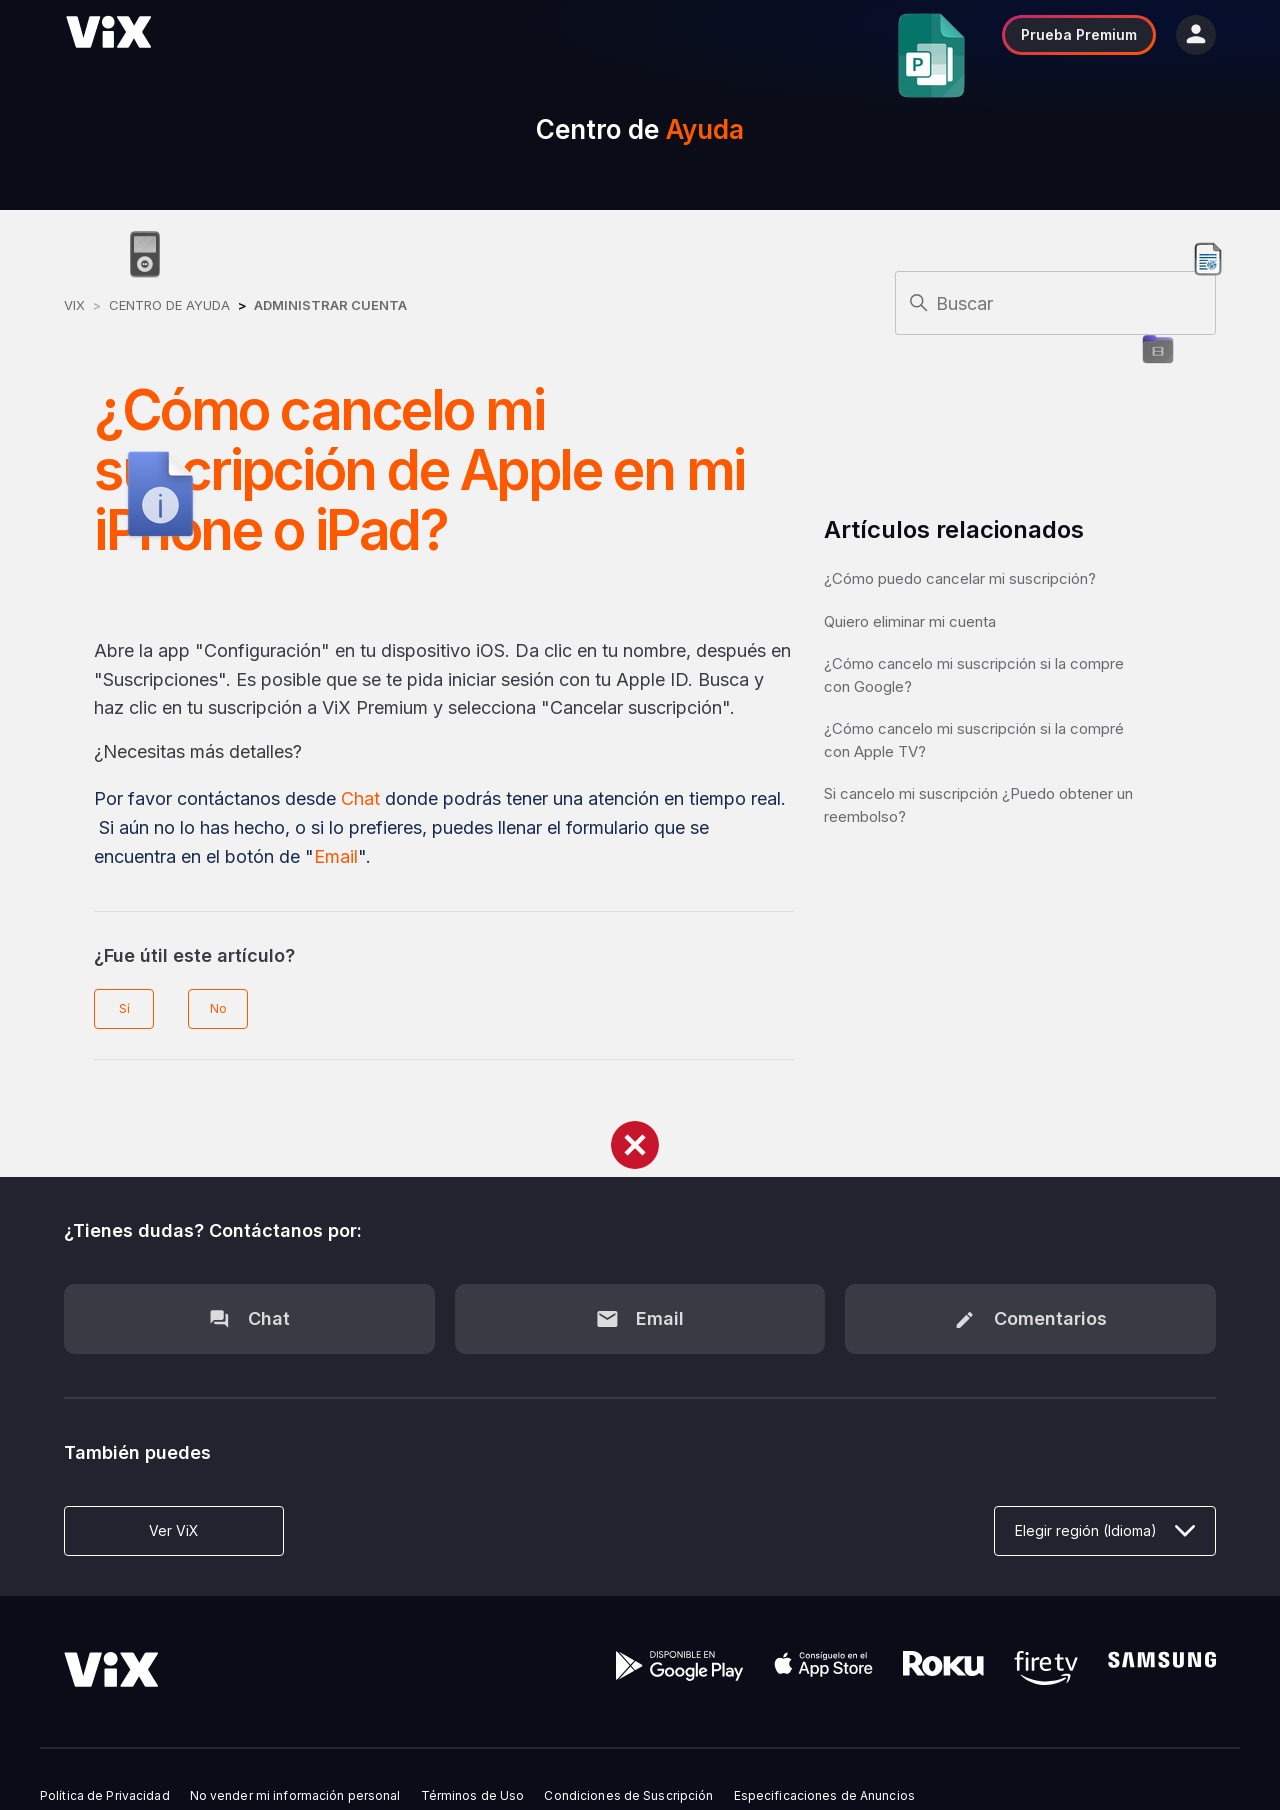 The width and height of the screenshot is (1280, 1810). I want to click on close the current window or dialog, so click(635, 1145).